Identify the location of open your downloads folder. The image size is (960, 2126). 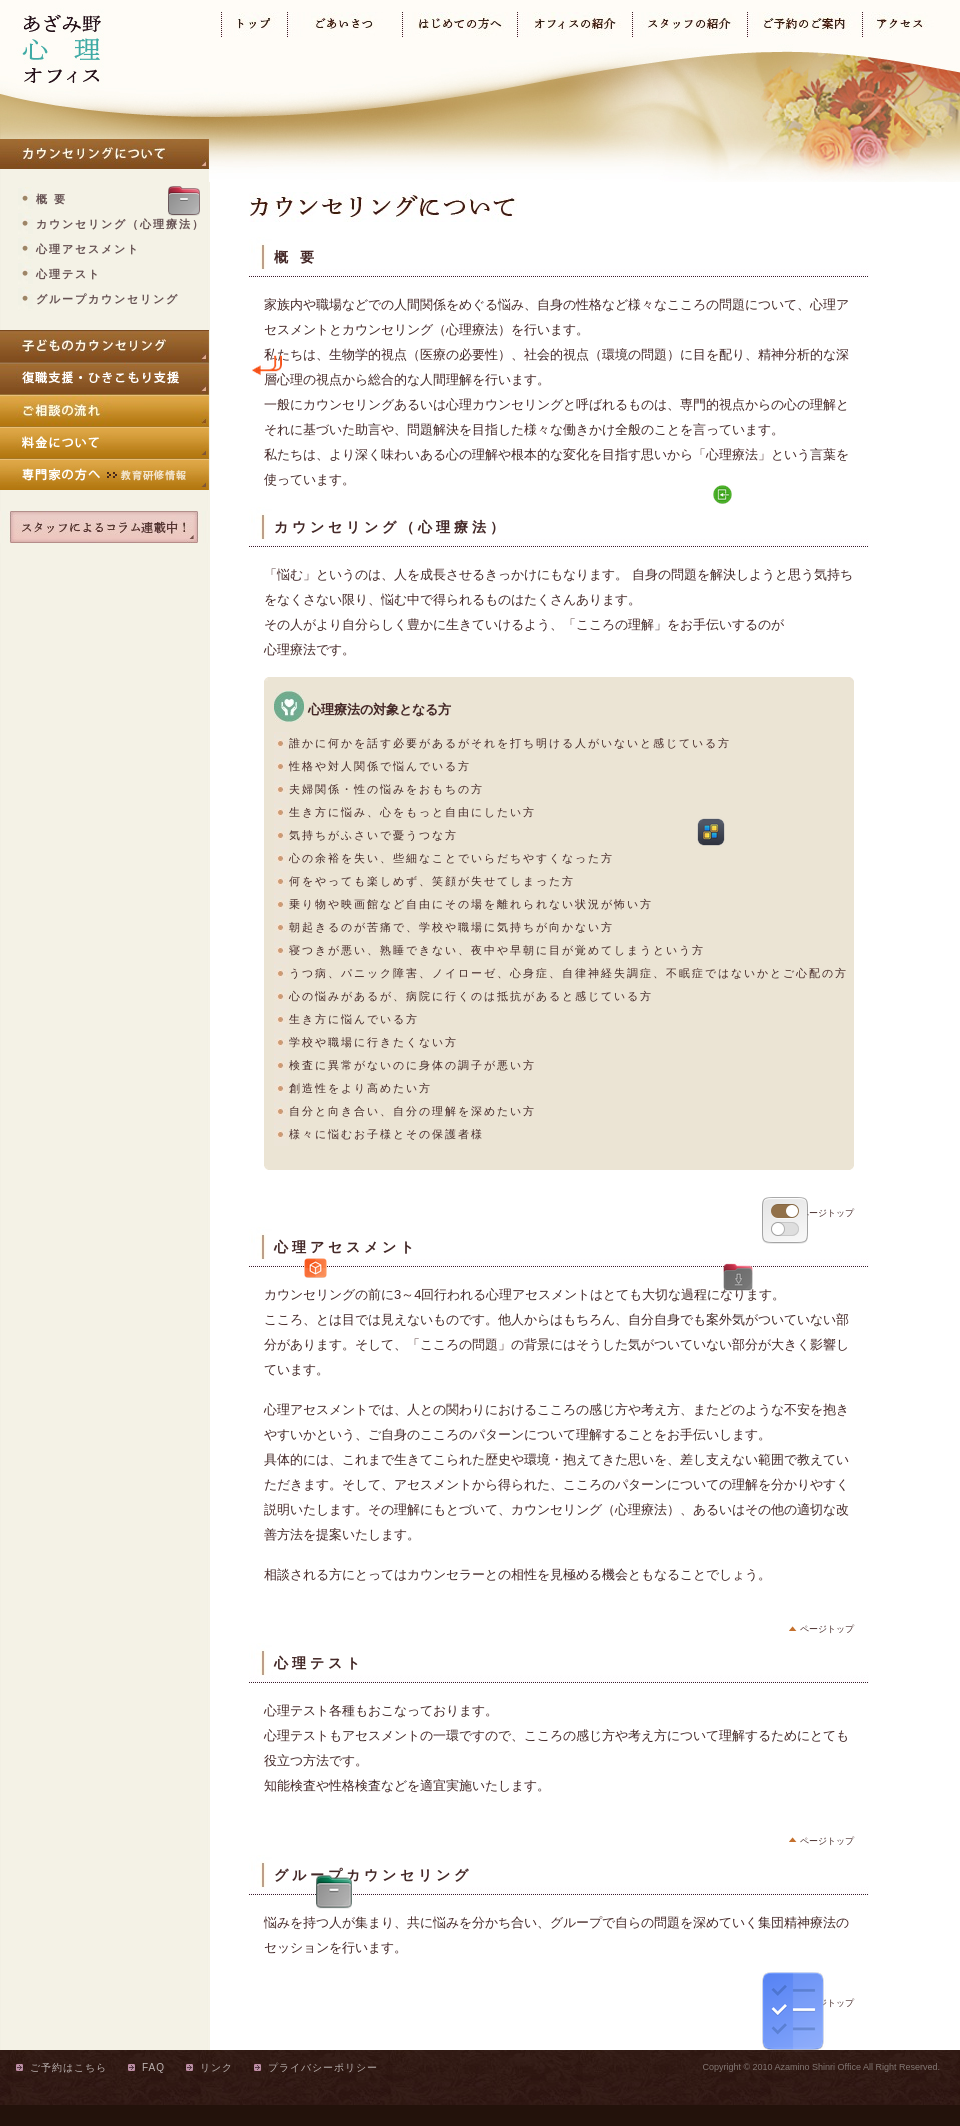
(738, 1277).